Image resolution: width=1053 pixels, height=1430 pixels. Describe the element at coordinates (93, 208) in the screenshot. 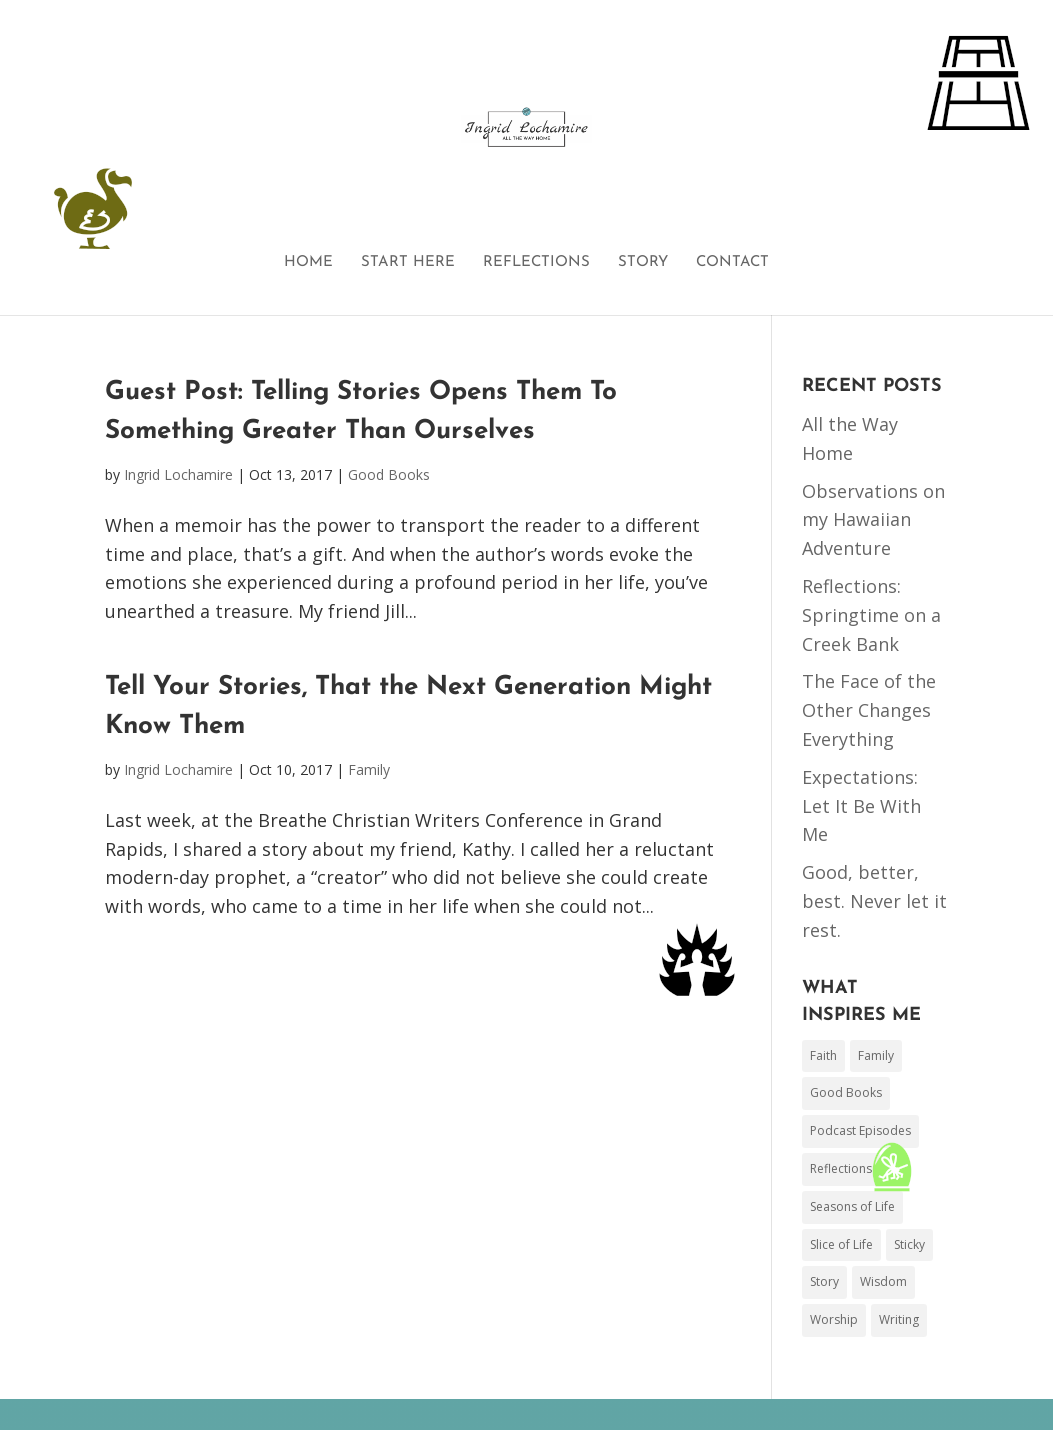

I see `dodo bird icon for extinct species or wildlife game` at that location.